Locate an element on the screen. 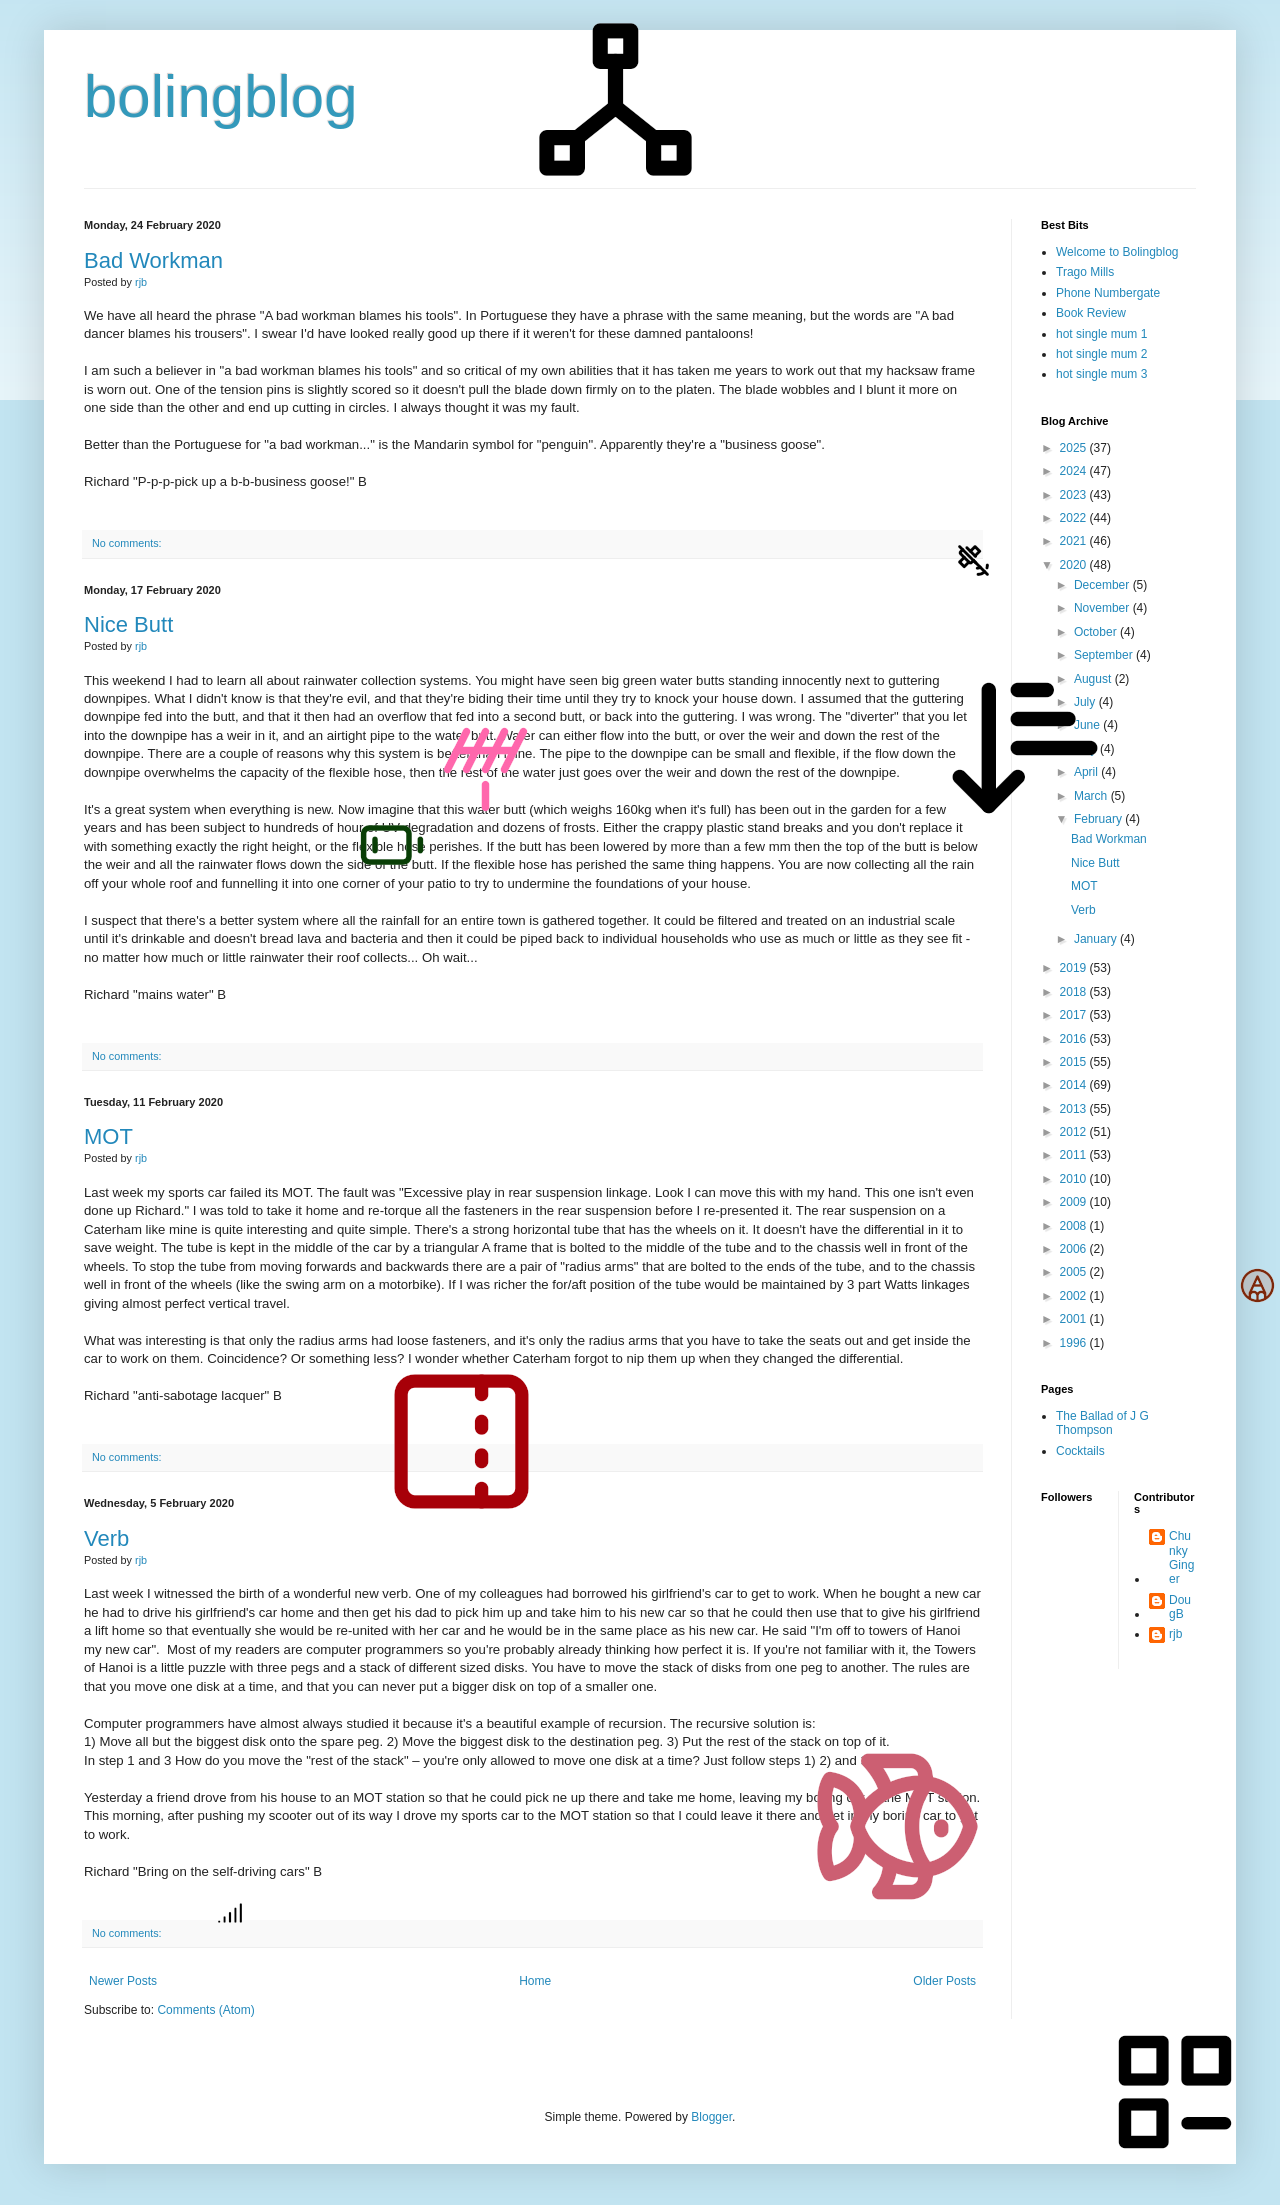 Image resolution: width=1280 pixels, height=2205 pixels. indicates low battery level is located at coordinates (392, 845).